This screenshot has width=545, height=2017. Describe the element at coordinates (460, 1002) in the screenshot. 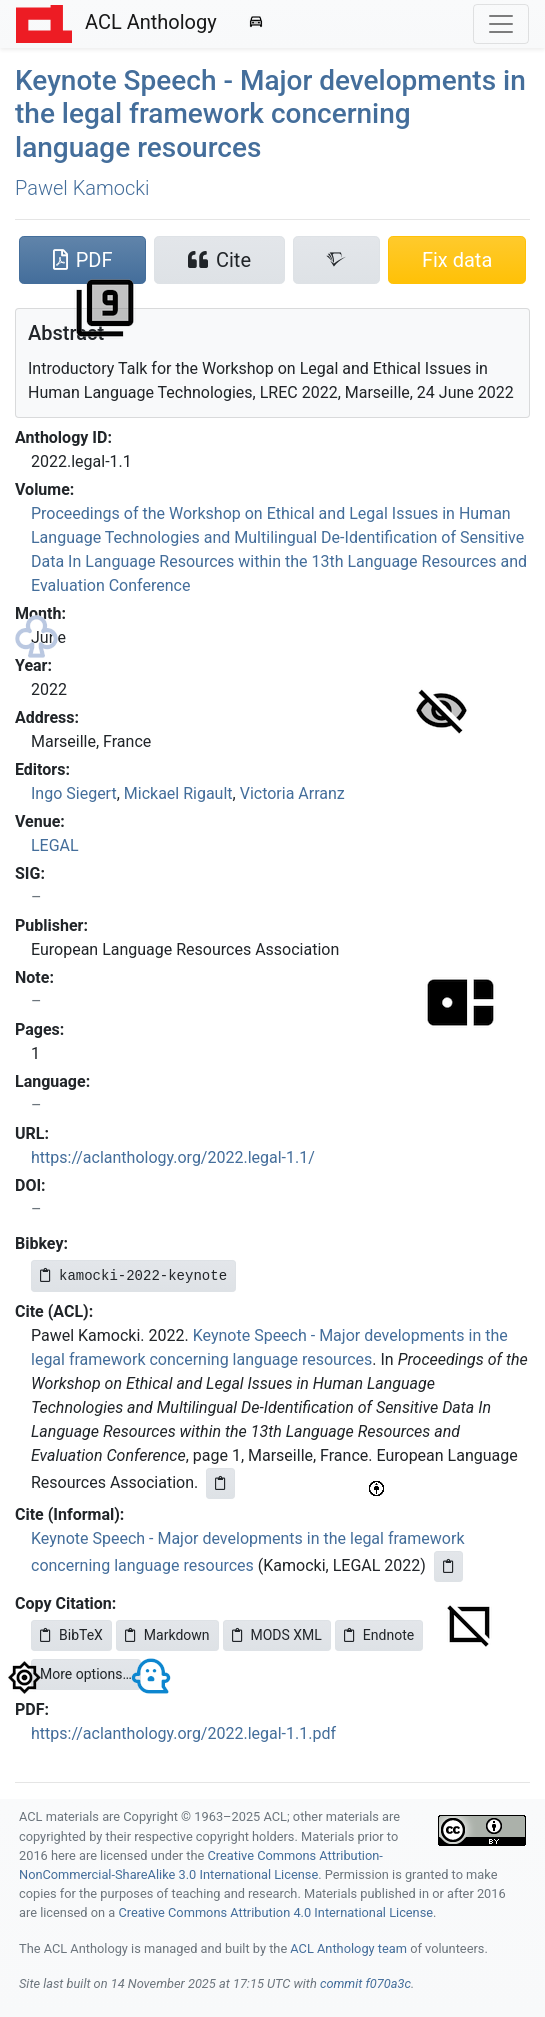

I see `access bento box or meal ordering feature` at that location.